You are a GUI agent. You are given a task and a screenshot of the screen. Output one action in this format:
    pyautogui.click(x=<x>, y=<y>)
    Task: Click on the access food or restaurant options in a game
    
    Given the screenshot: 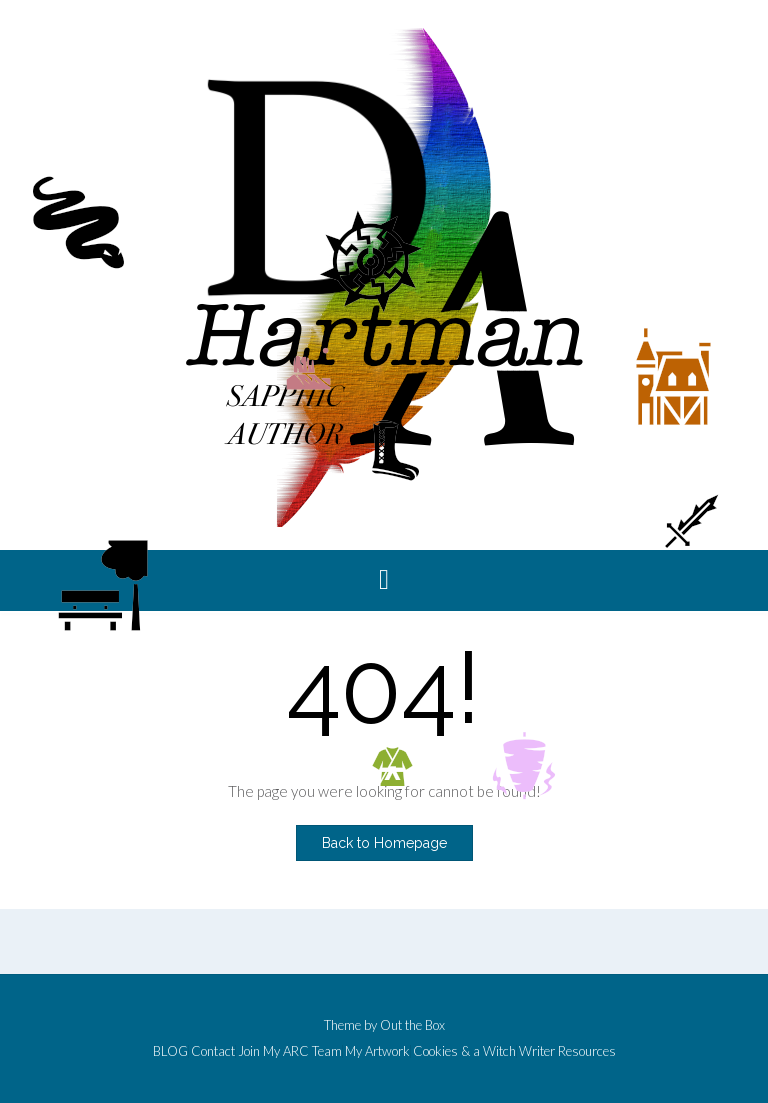 What is the action you would take?
    pyautogui.click(x=524, y=765)
    